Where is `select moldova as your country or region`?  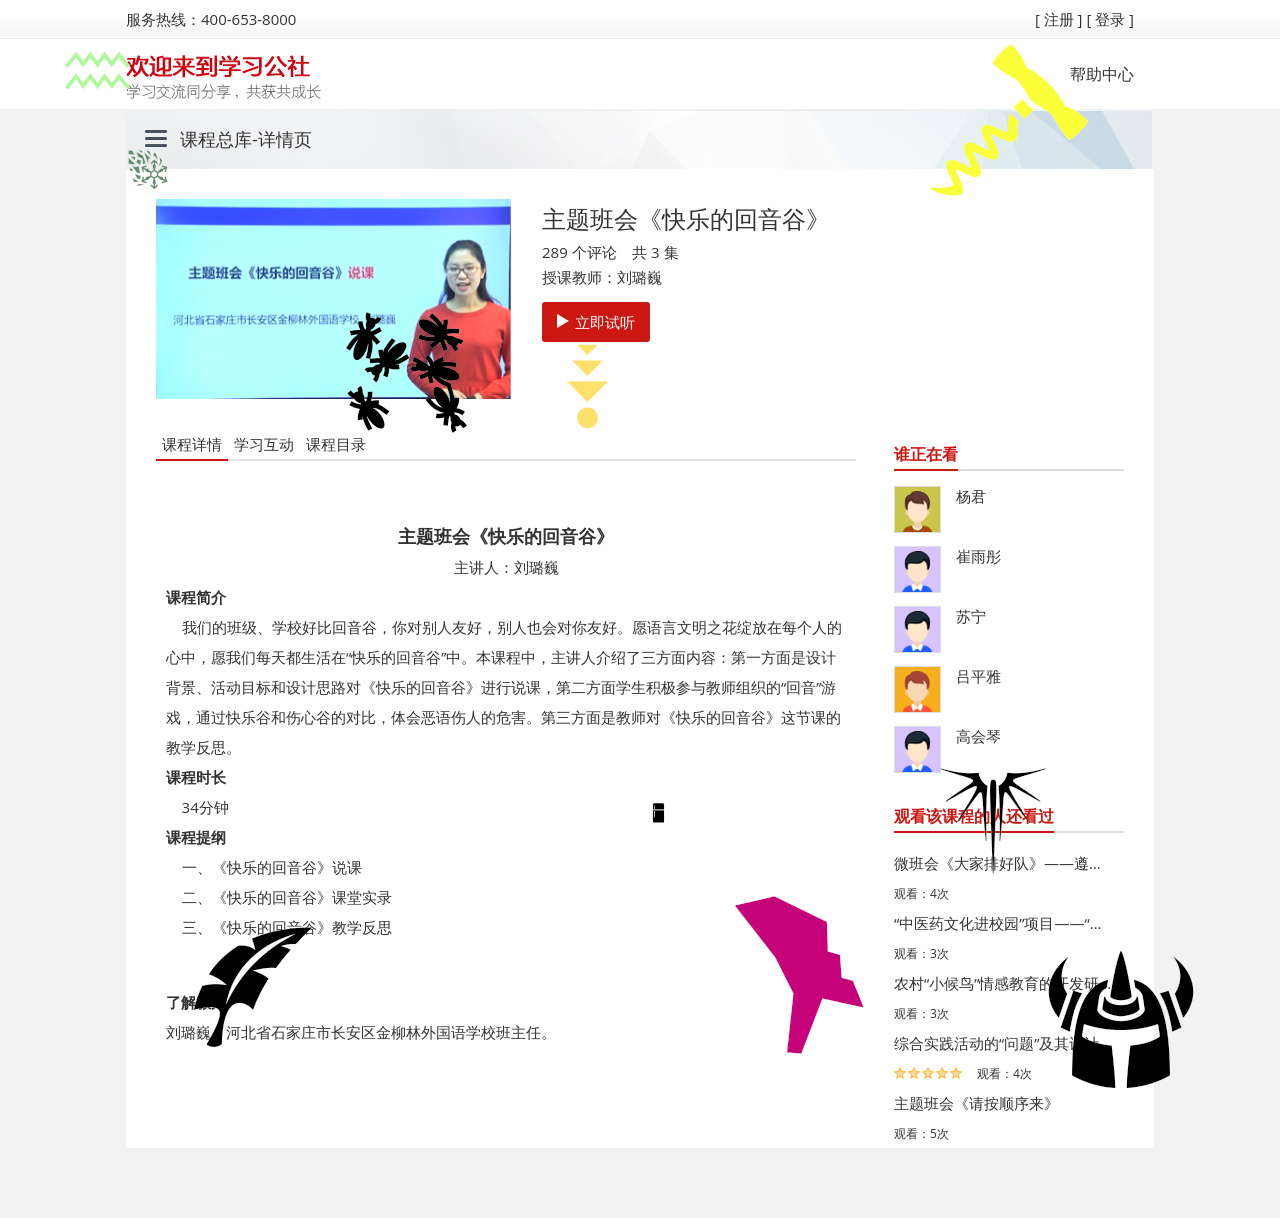 select moldova as your country or region is located at coordinates (799, 975).